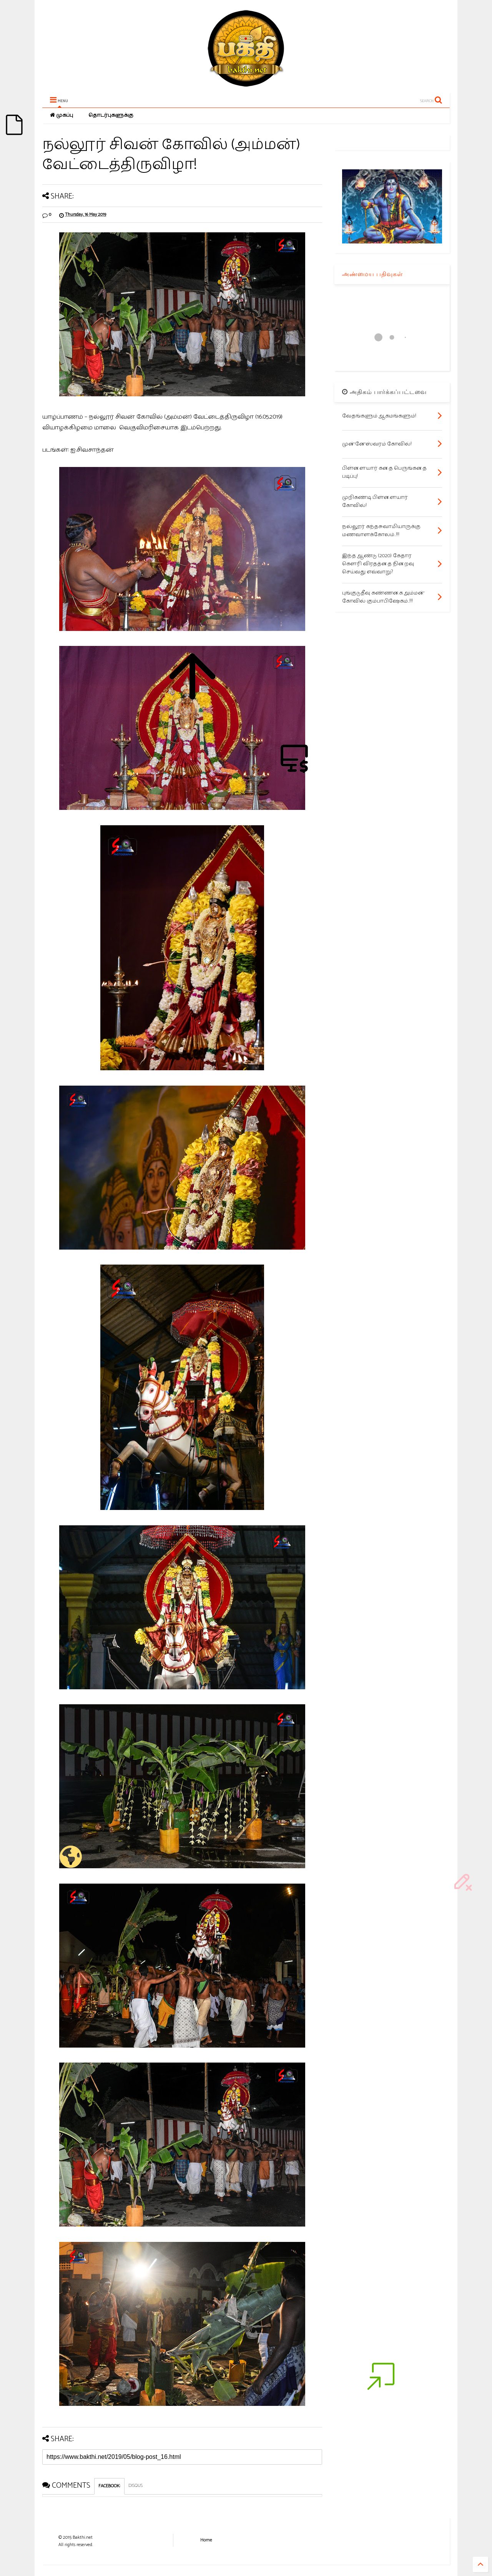  Describe the element at coordinates (14, 125) in the screenshot. I see `view or open a file` at that location.